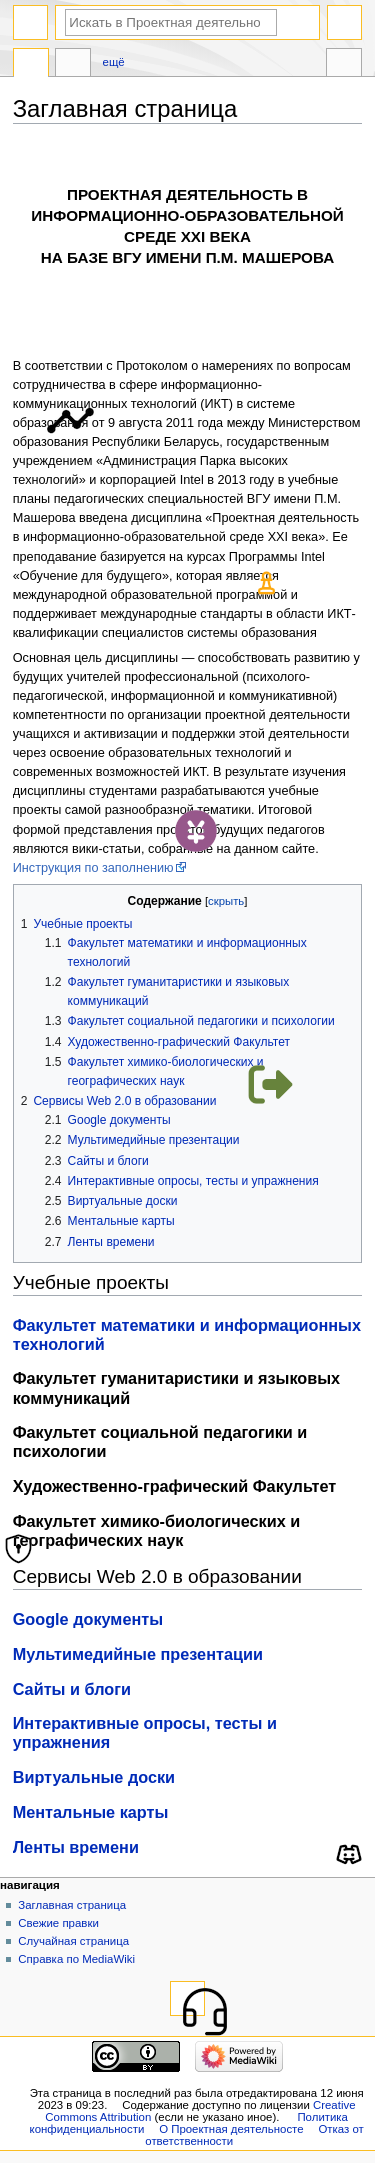 This screenshot has width=375, height=2163. What do you see at coordinates (205, 2010) in the screenshot?
I see `contact customer support` at bounding box center [205, 2010].